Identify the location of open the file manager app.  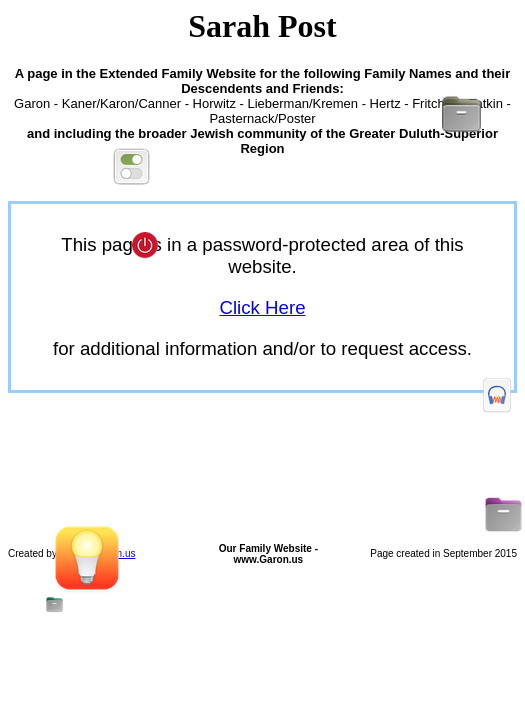
(461, 113).